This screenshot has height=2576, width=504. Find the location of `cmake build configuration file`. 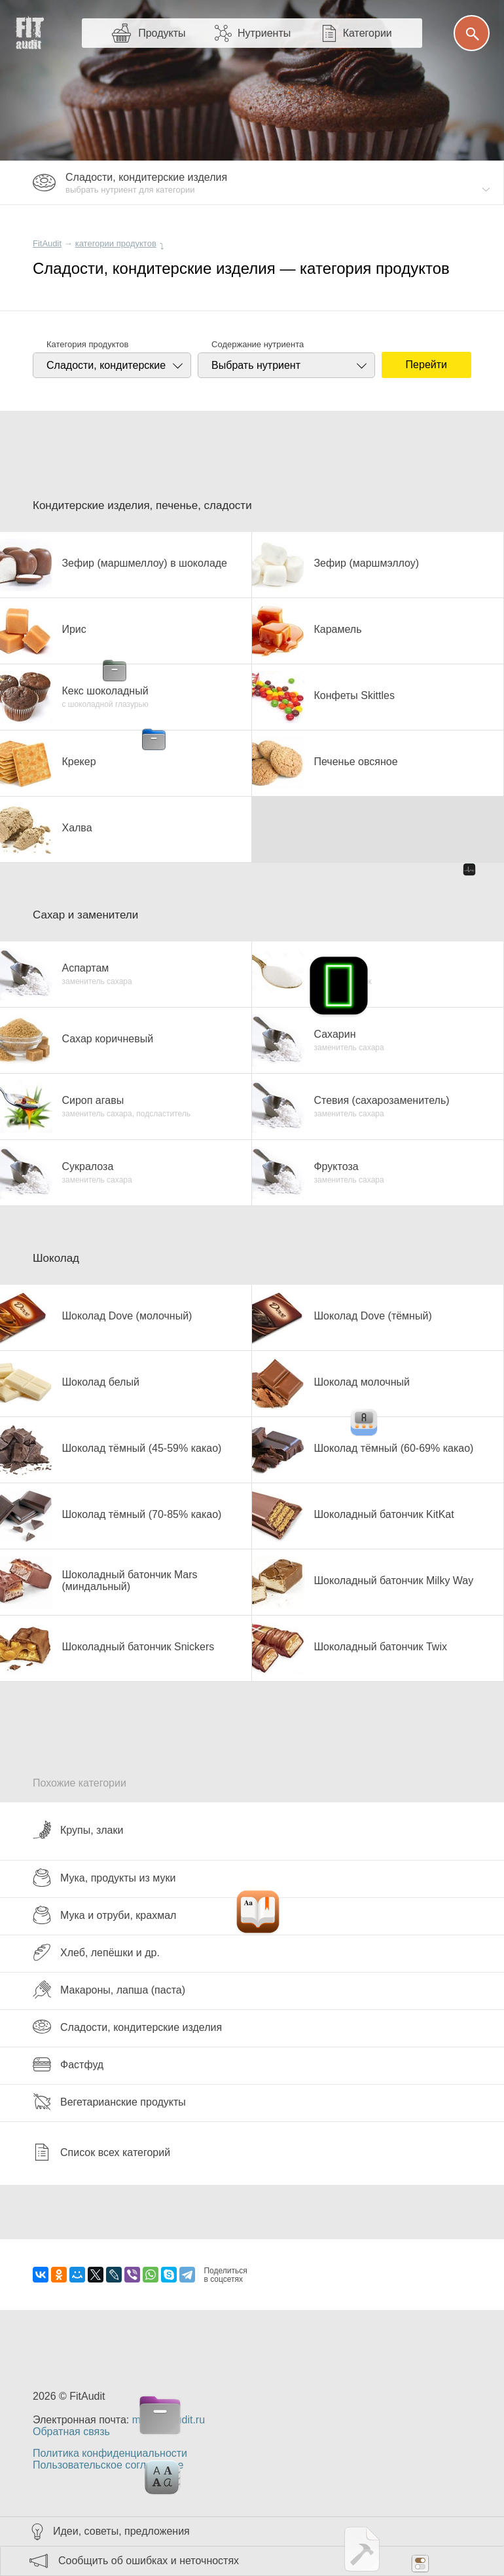

cmake build configuration file is located at coordinates (362, 2549).